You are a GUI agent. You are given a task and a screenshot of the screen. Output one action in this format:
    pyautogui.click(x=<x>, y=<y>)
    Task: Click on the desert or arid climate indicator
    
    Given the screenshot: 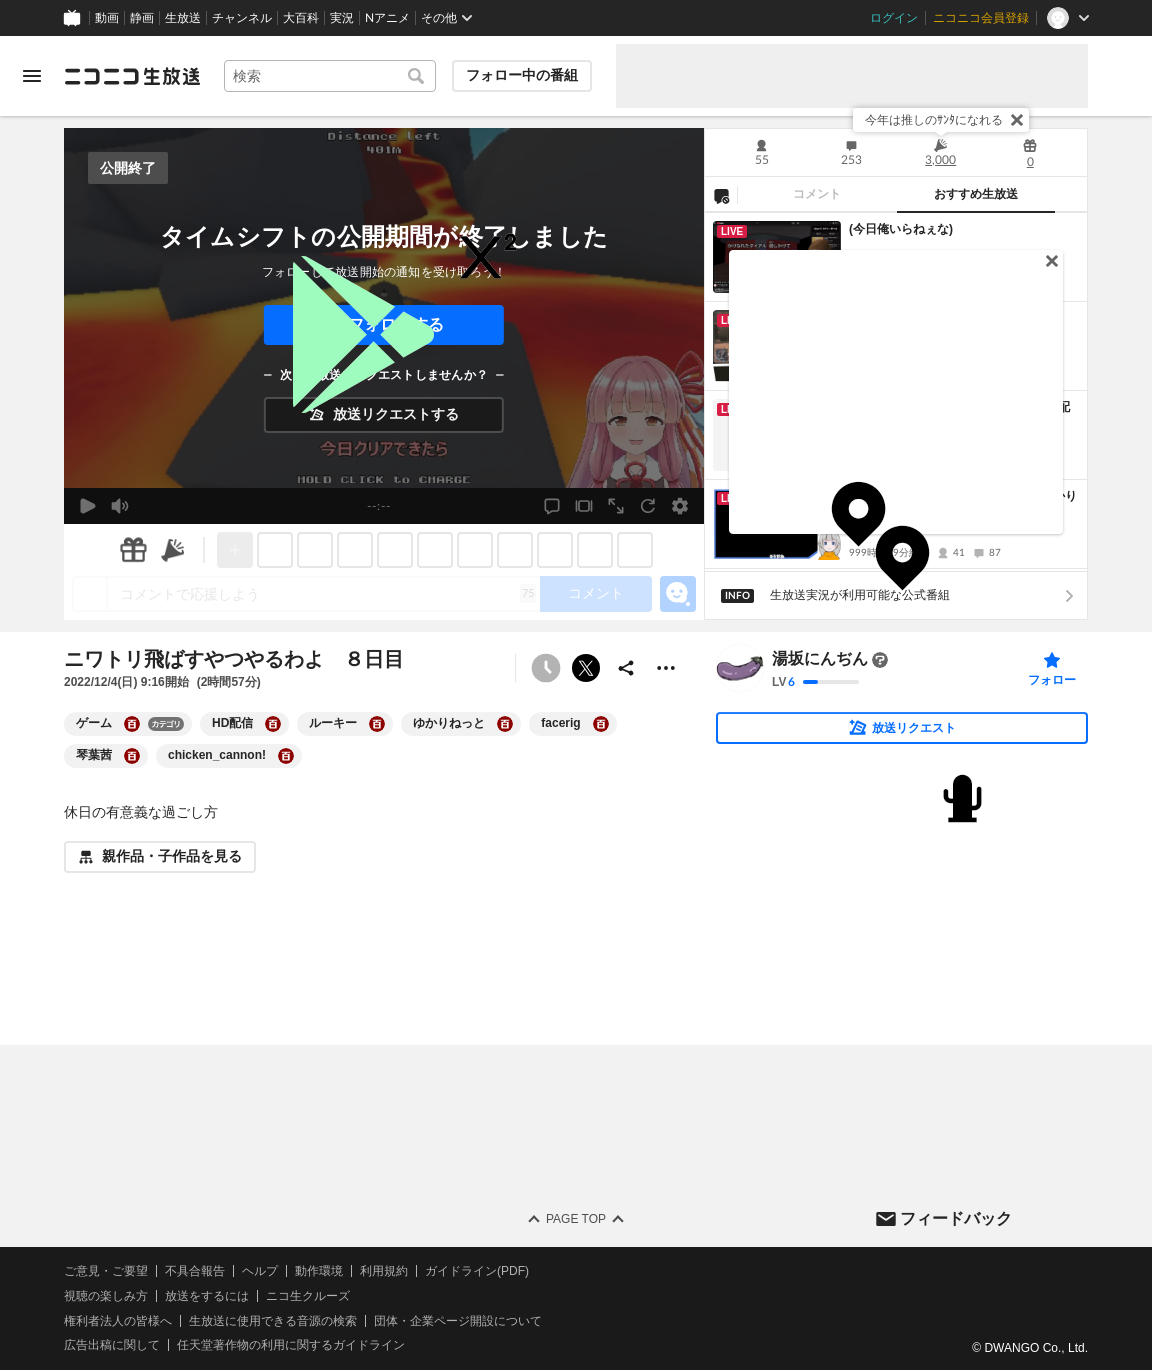 What is the action you would take?
    pyautogui.click(x=962, y=798)
    